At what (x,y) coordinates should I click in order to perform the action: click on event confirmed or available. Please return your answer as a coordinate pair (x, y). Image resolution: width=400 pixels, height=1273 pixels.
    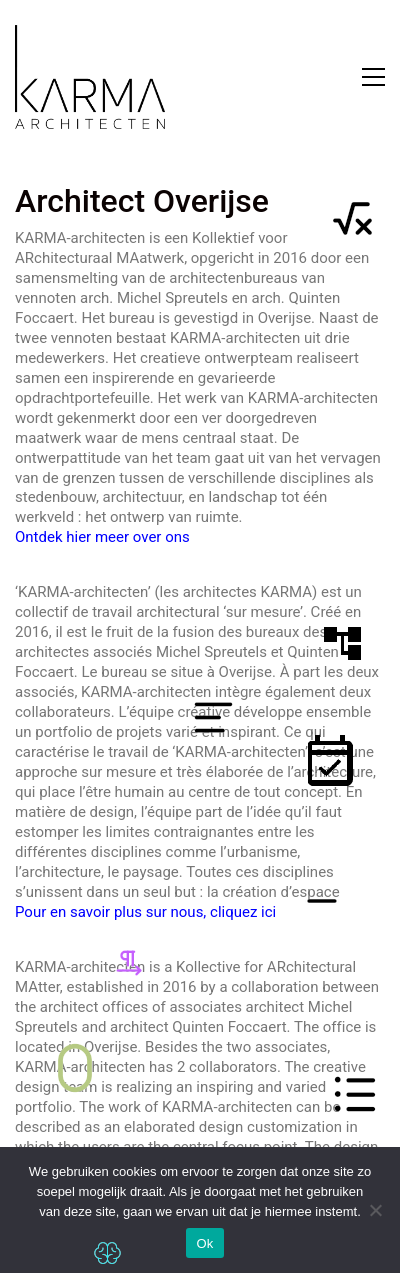
    Looking at the image, I should click on (330, 763).